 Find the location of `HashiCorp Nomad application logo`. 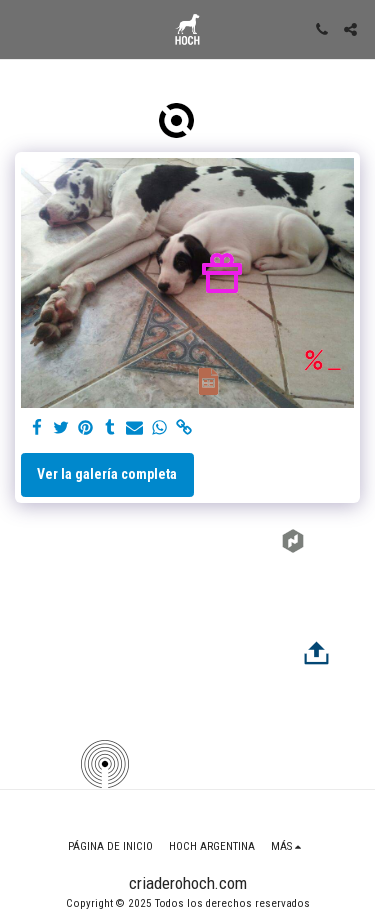

HashiCorp Nomad application logo is located at coordinates (293, 541).